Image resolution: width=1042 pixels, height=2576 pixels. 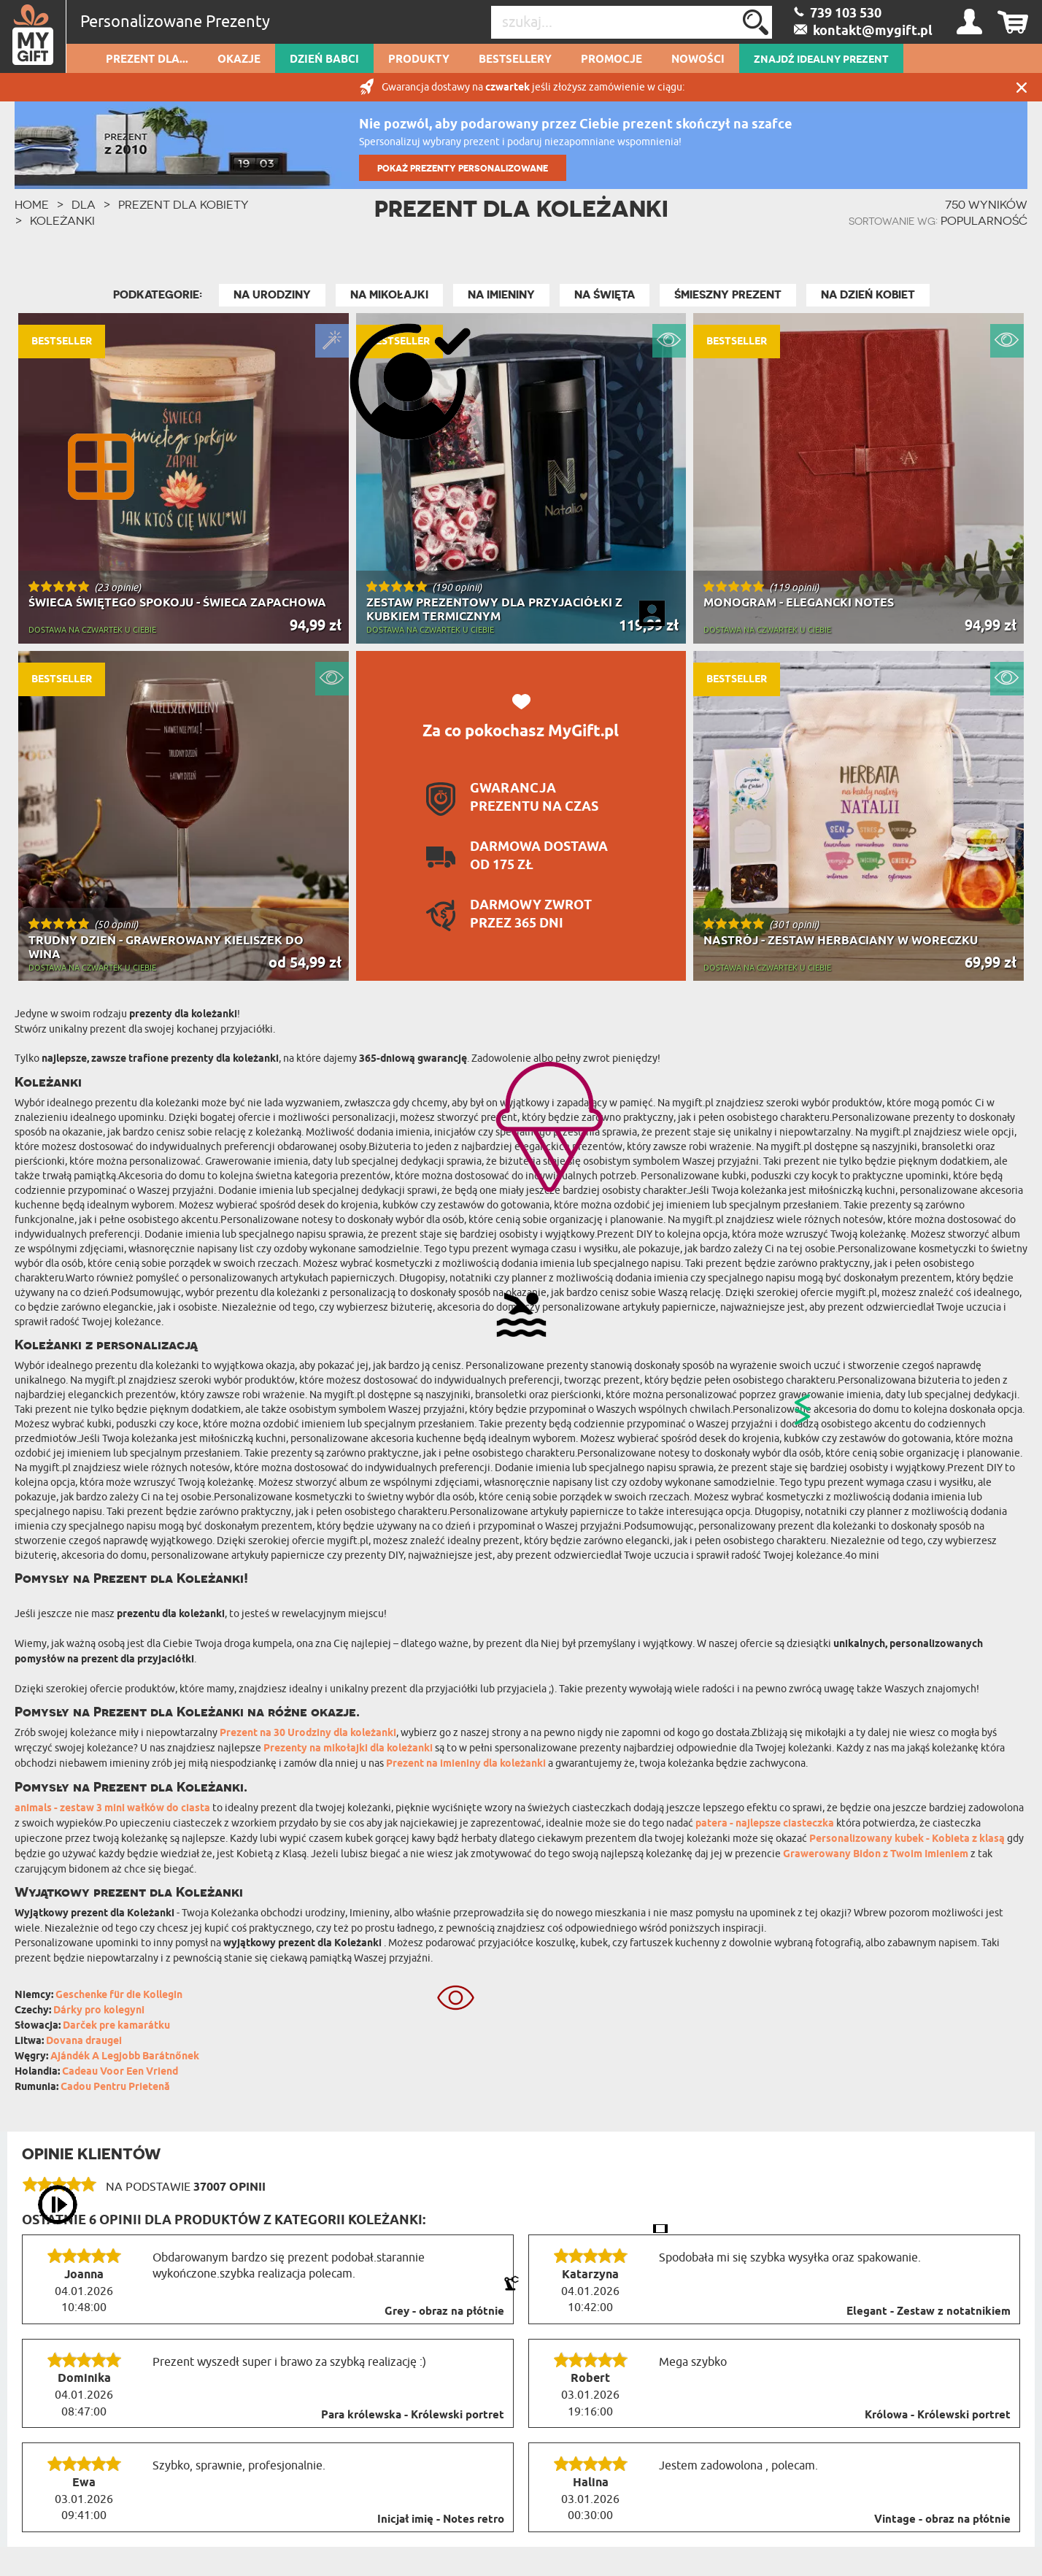 I want to click on skip to next track or media item, so click(x=58, y=2205).